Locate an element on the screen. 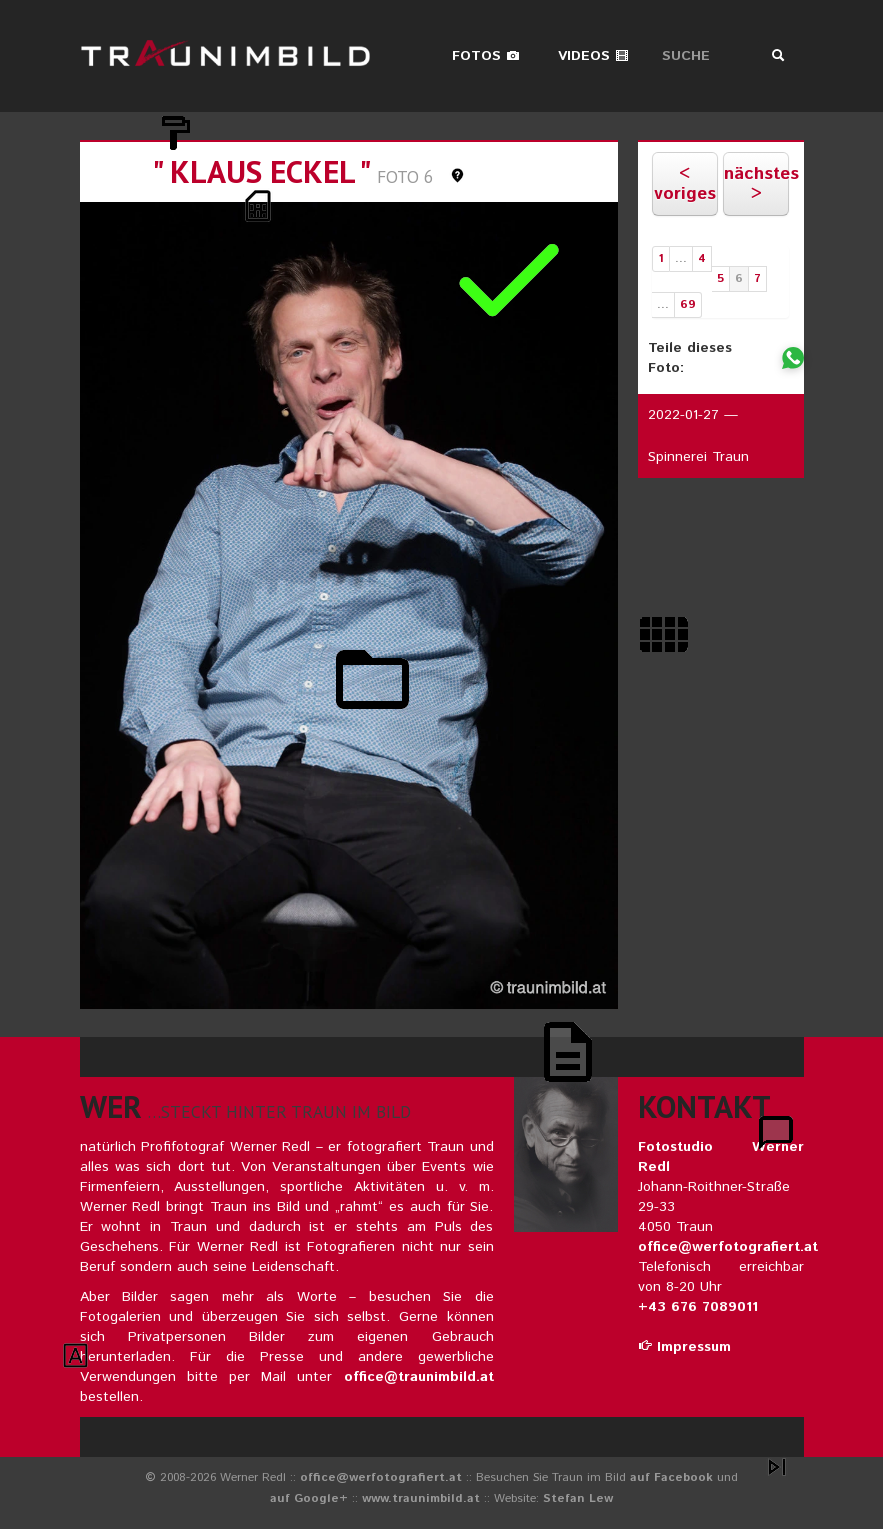  skip to the next track or media item is located at coordinates (777, 1467).